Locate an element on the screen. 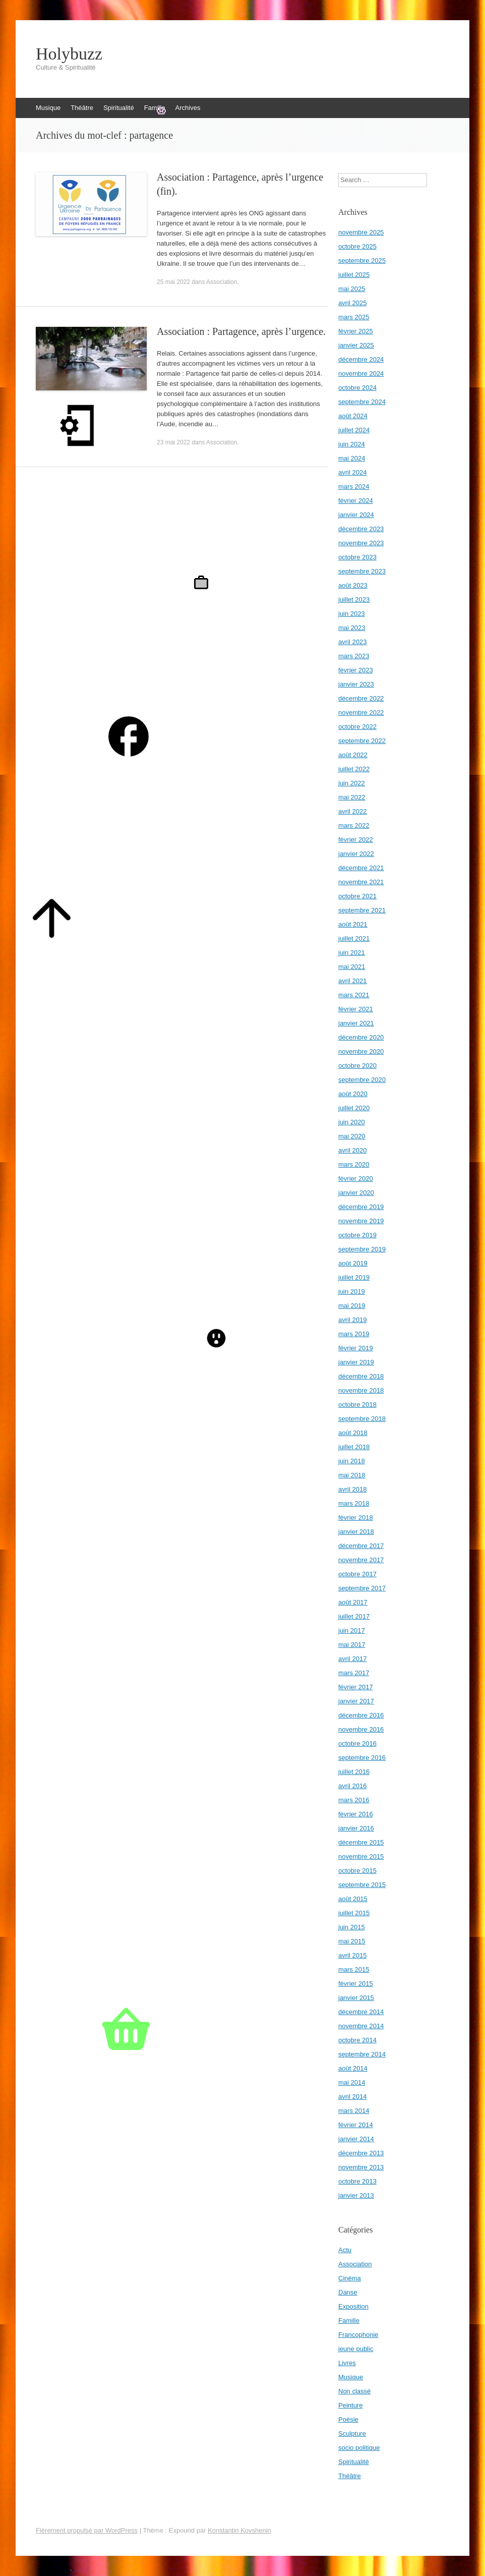  scroll to top of page is located at coordinates (51, 918).